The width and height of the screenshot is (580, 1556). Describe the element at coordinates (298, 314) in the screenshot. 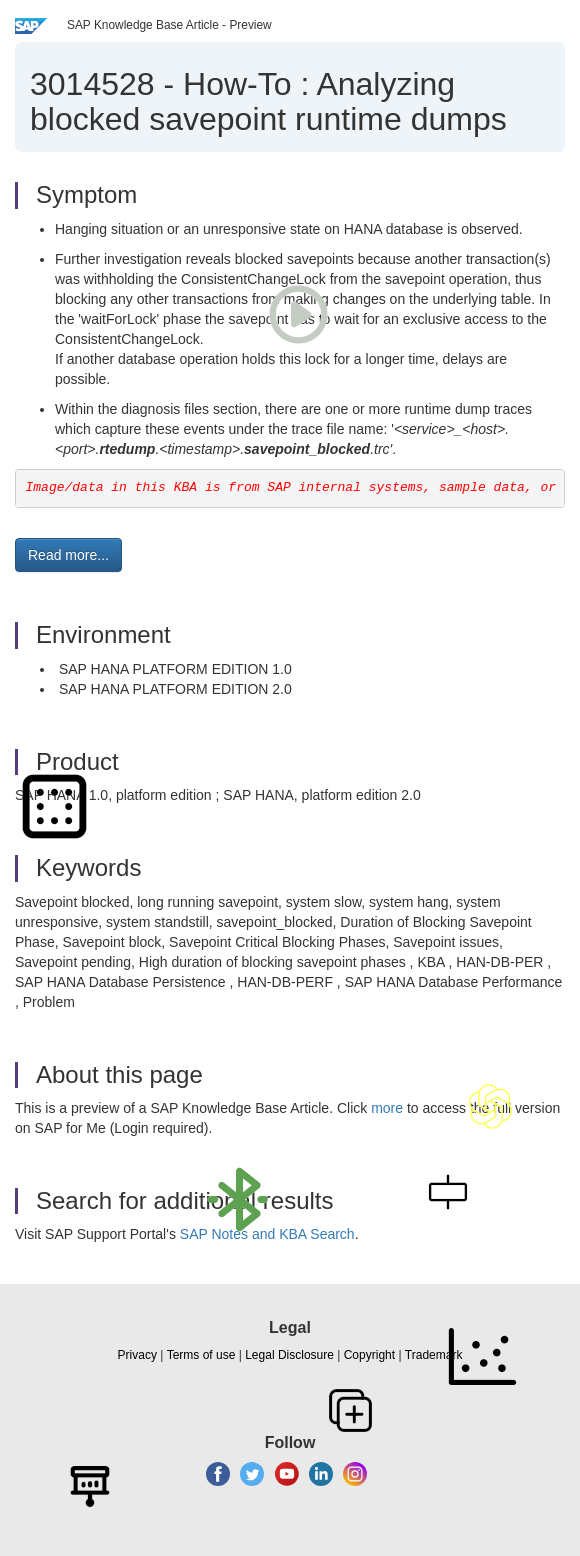

I see `play media or video content` at that location.